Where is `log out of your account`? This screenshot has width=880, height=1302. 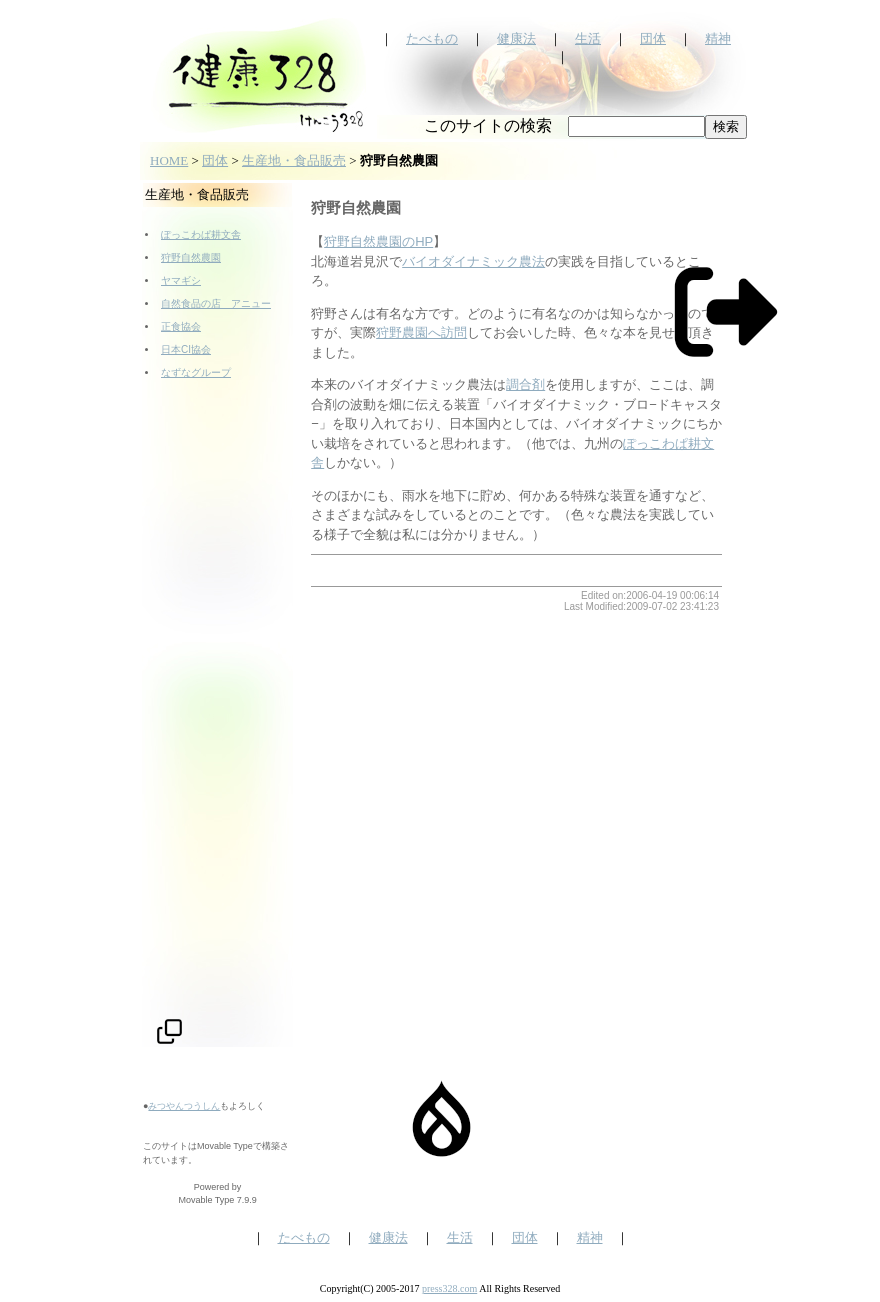
log out of your account is located at coordinates (726, 312).